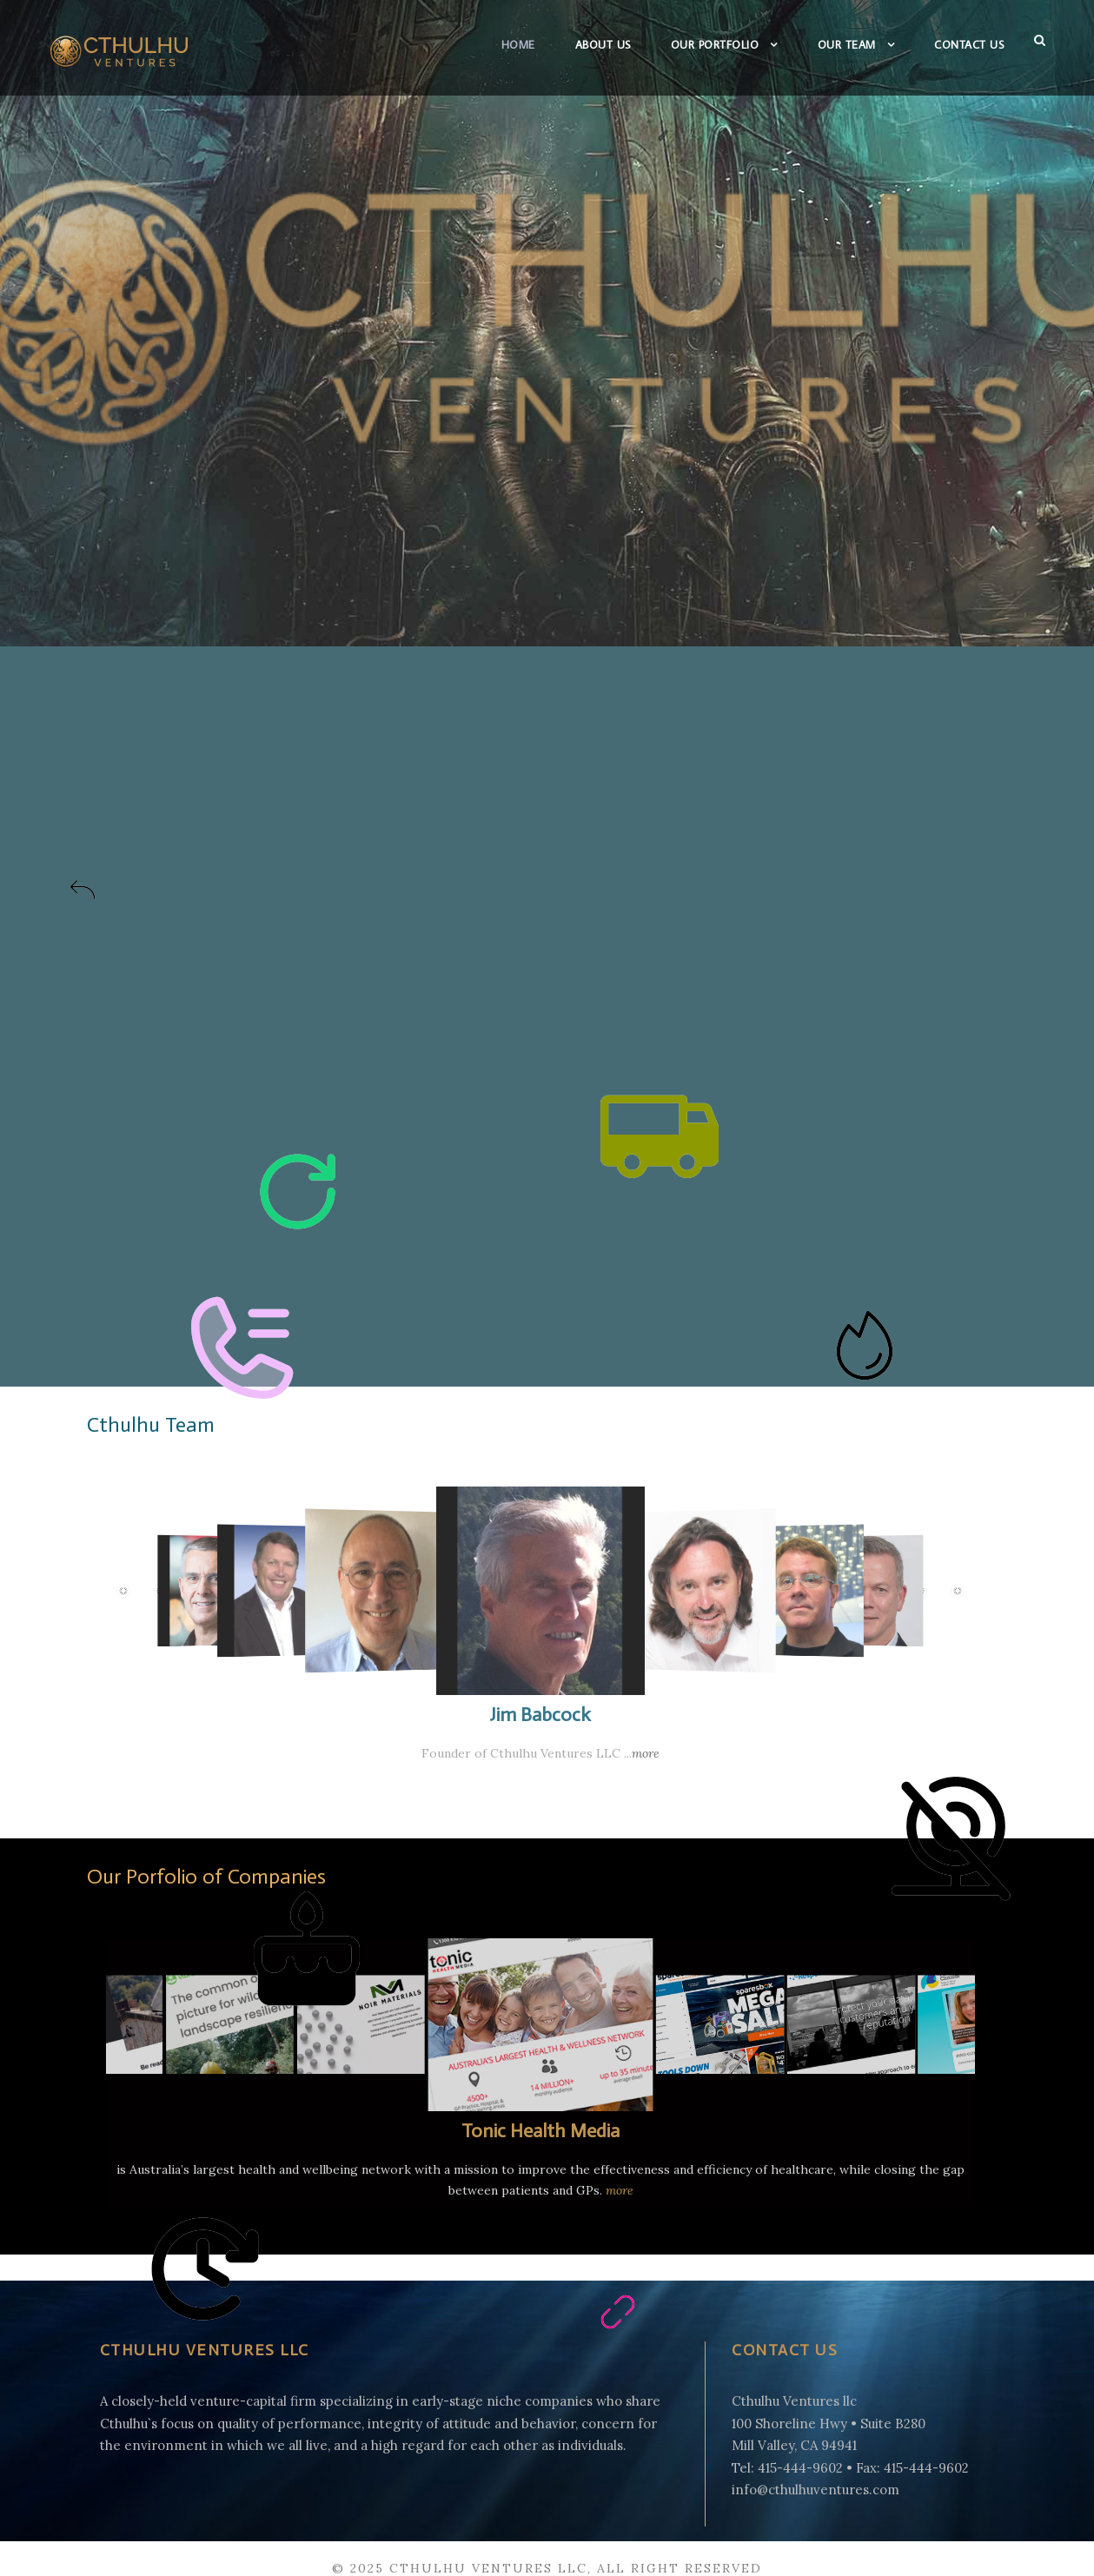 This screenshot has height=2576, width=1094. Describe the element at coordinates (865, 1347) in the screenshot. I see `indicates trending or popular content` at that location.